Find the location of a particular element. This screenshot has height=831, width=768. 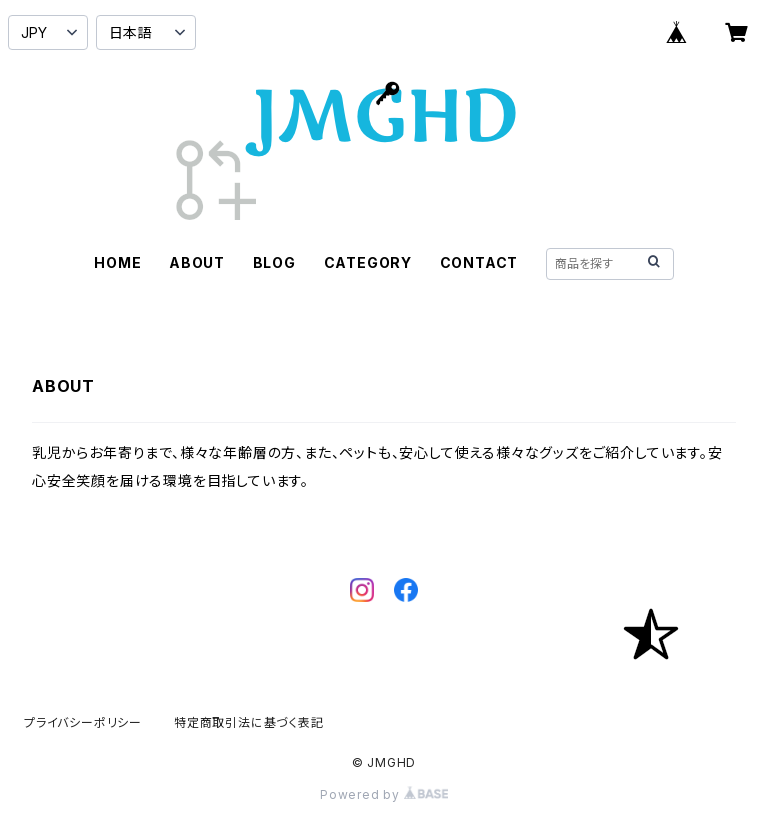

access security or password settings is located at coordinates (387, 93).